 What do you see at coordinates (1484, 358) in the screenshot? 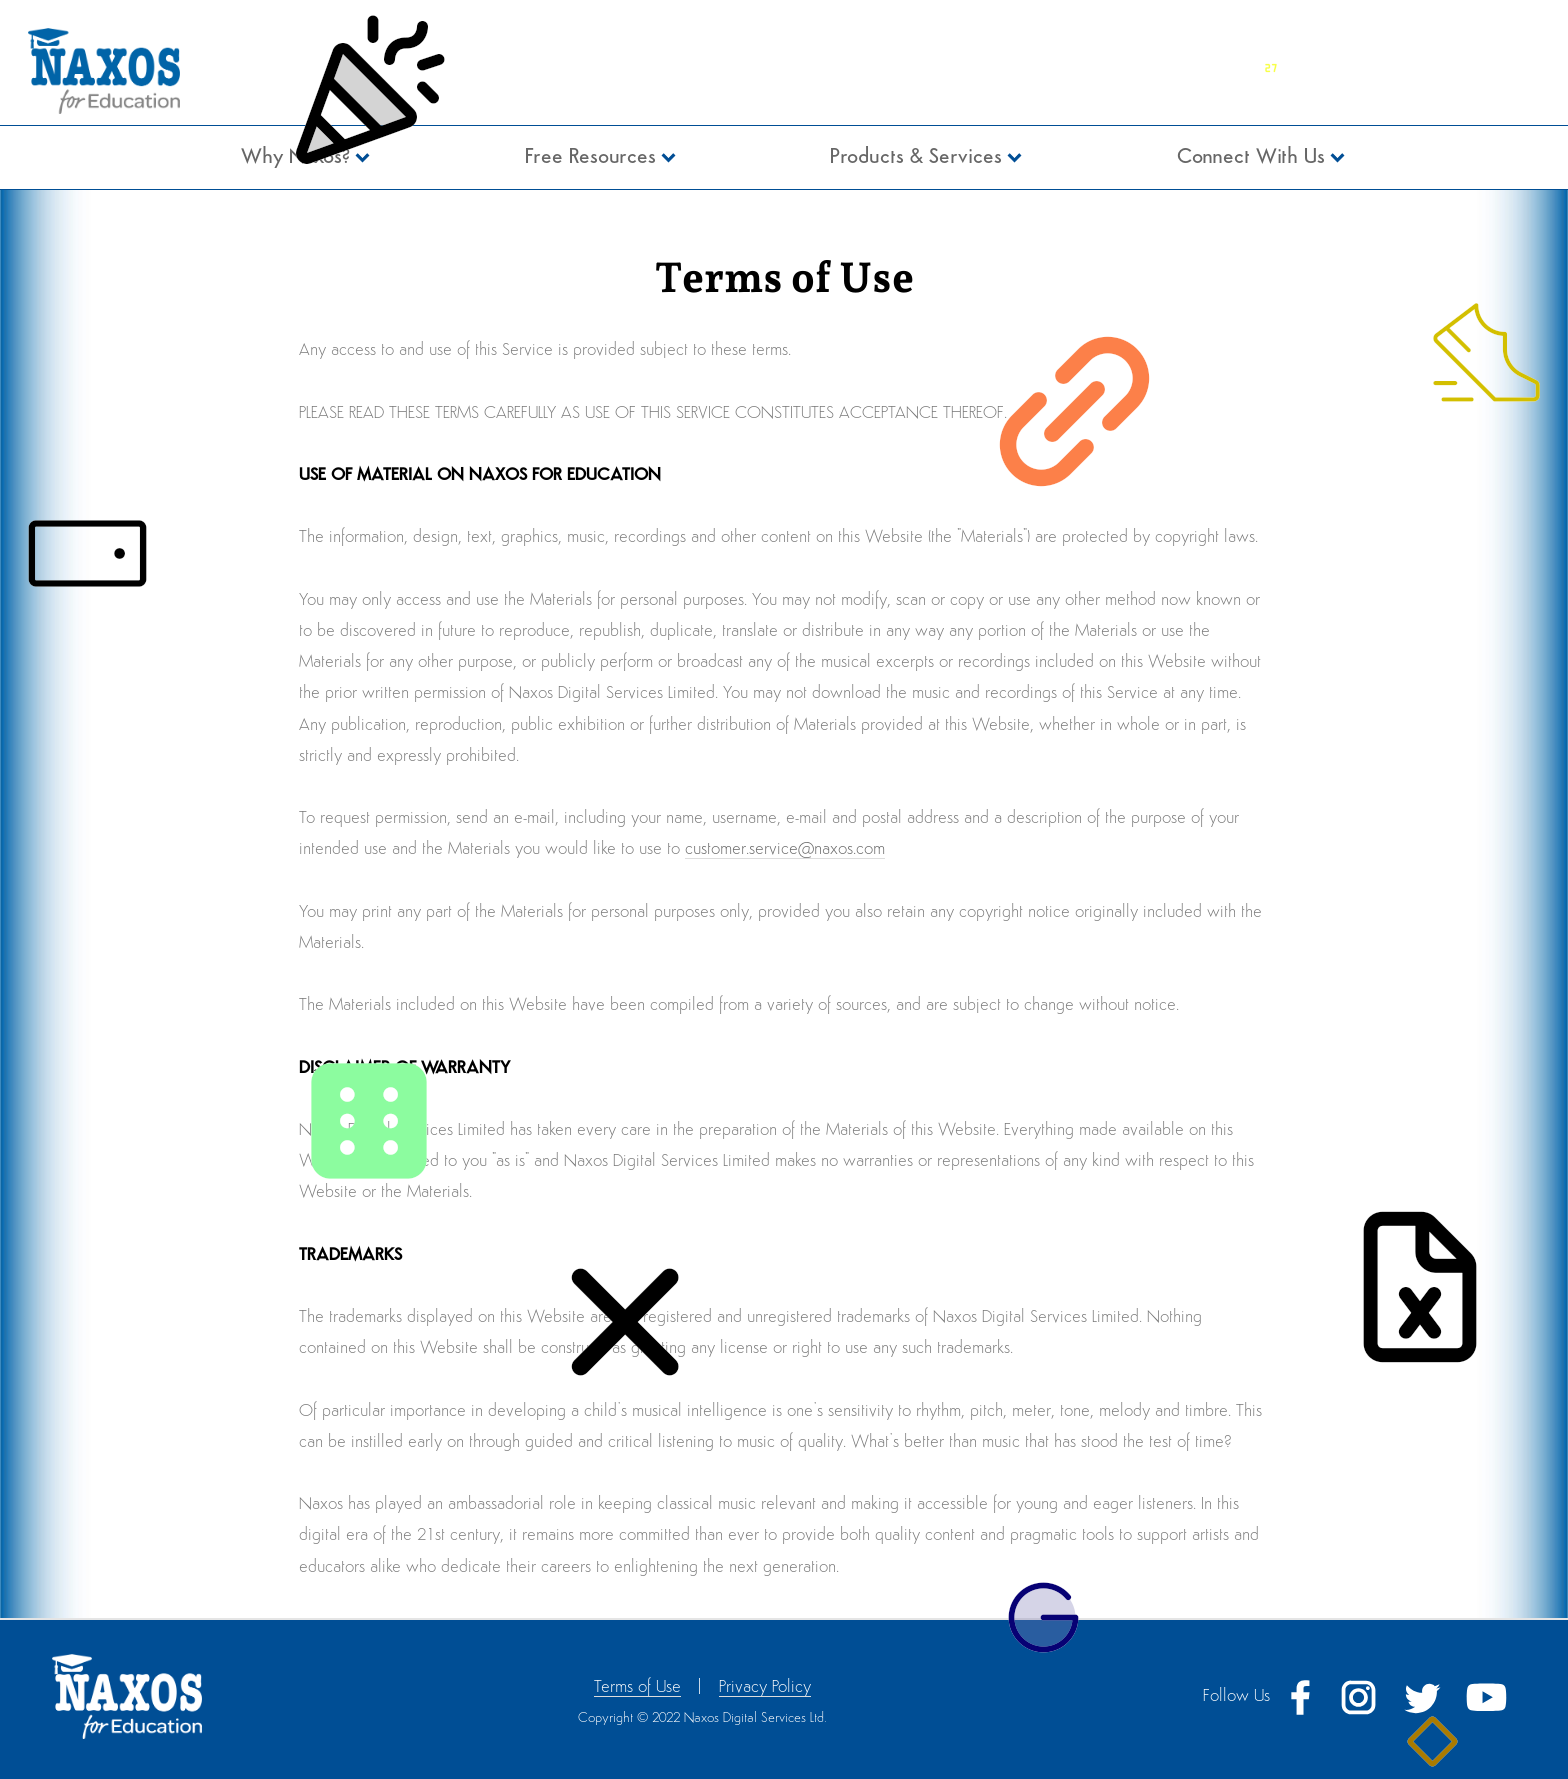
I see `track your running or walking activity` at bounding box center [1484, 358].